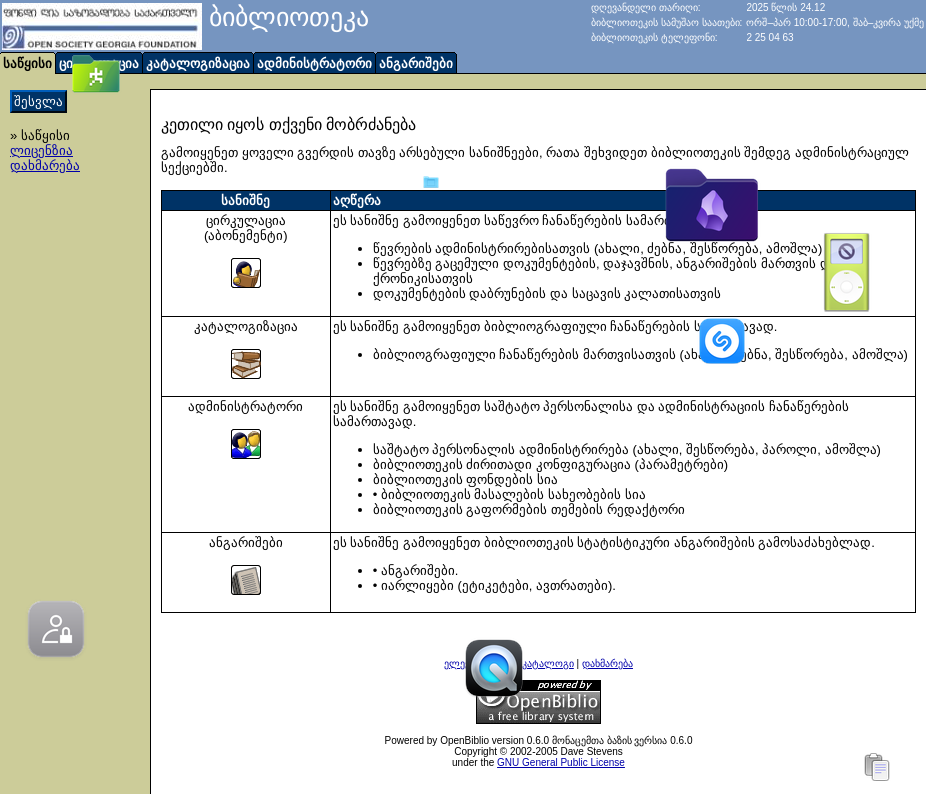  What do you see at coordinates (56, 630) in the screenshot?
I see `manage network information service (NIS) user settings` at bounding box center [56, 630].